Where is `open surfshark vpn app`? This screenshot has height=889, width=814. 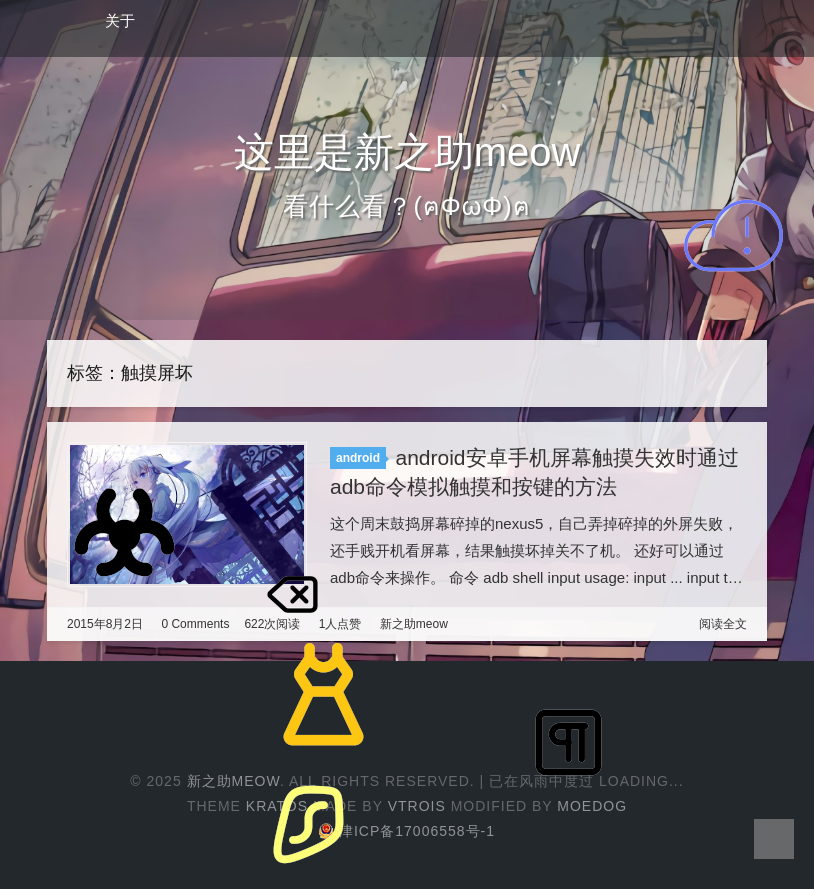
open surfshark vpn app is located at coordinates (308, 824).